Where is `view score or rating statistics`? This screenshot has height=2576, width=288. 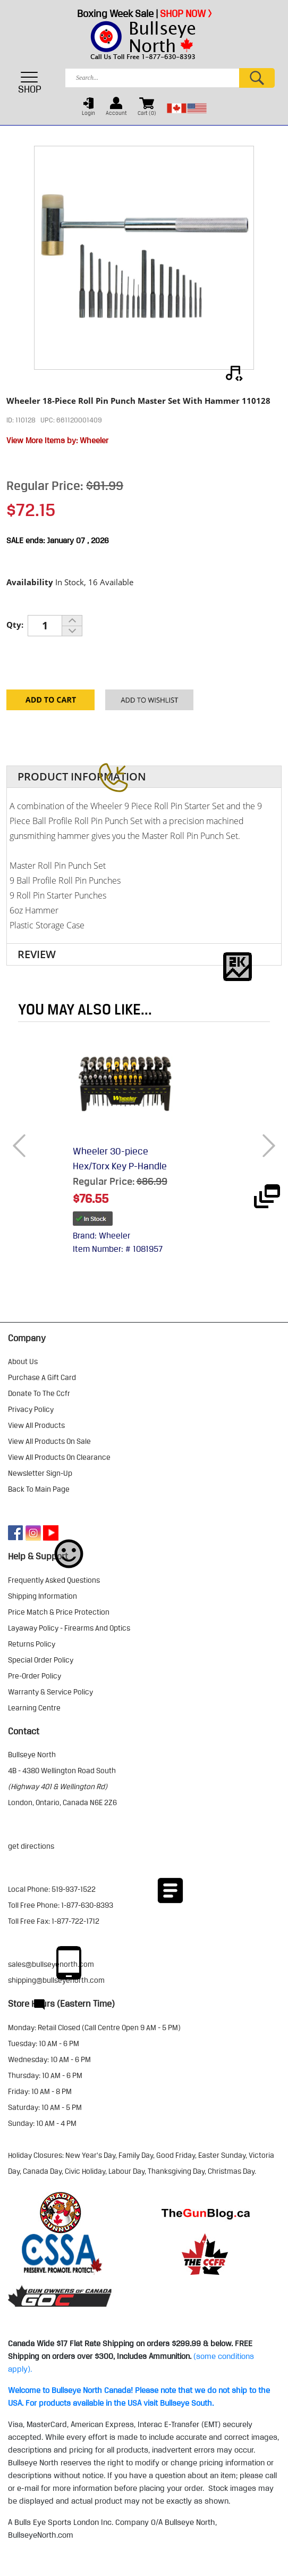
view score or rating statistics is located at coordinates (238, 967).